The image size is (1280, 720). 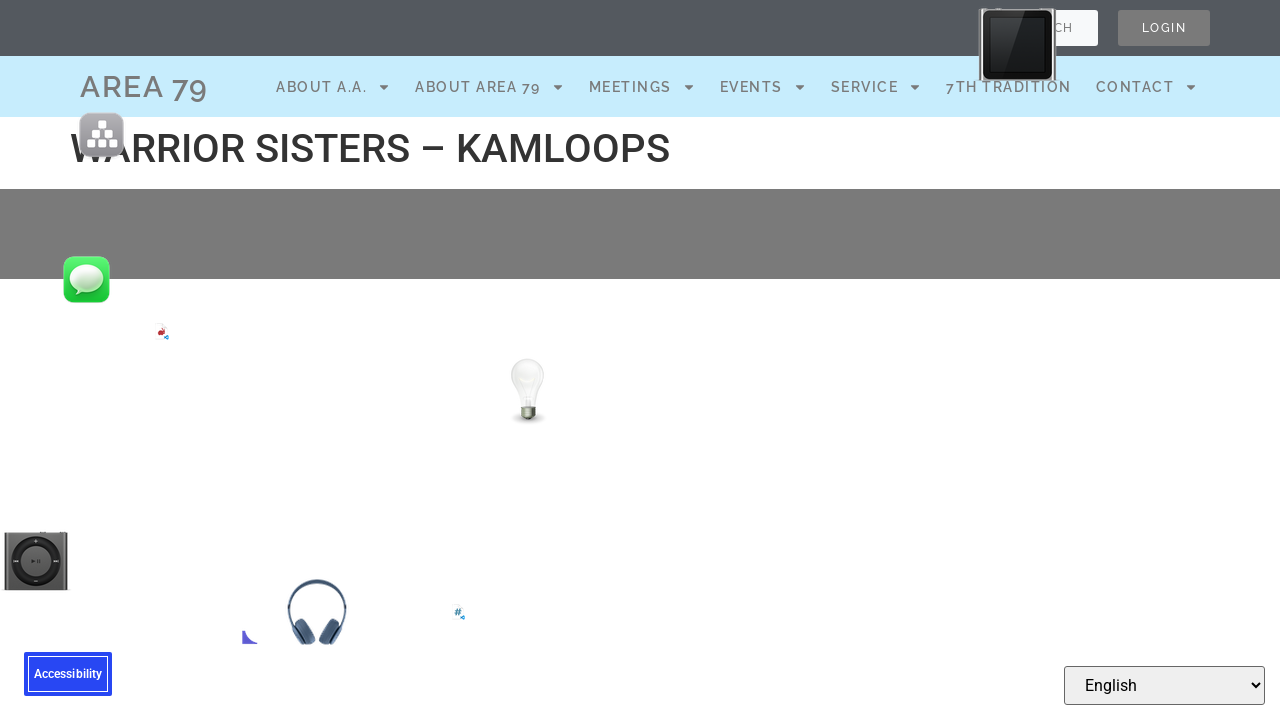 What do you see at coordinates (458, 612) in the screenshot?
I see `open or edit a CSS stylesheet file` at bounding box center [458, 612].